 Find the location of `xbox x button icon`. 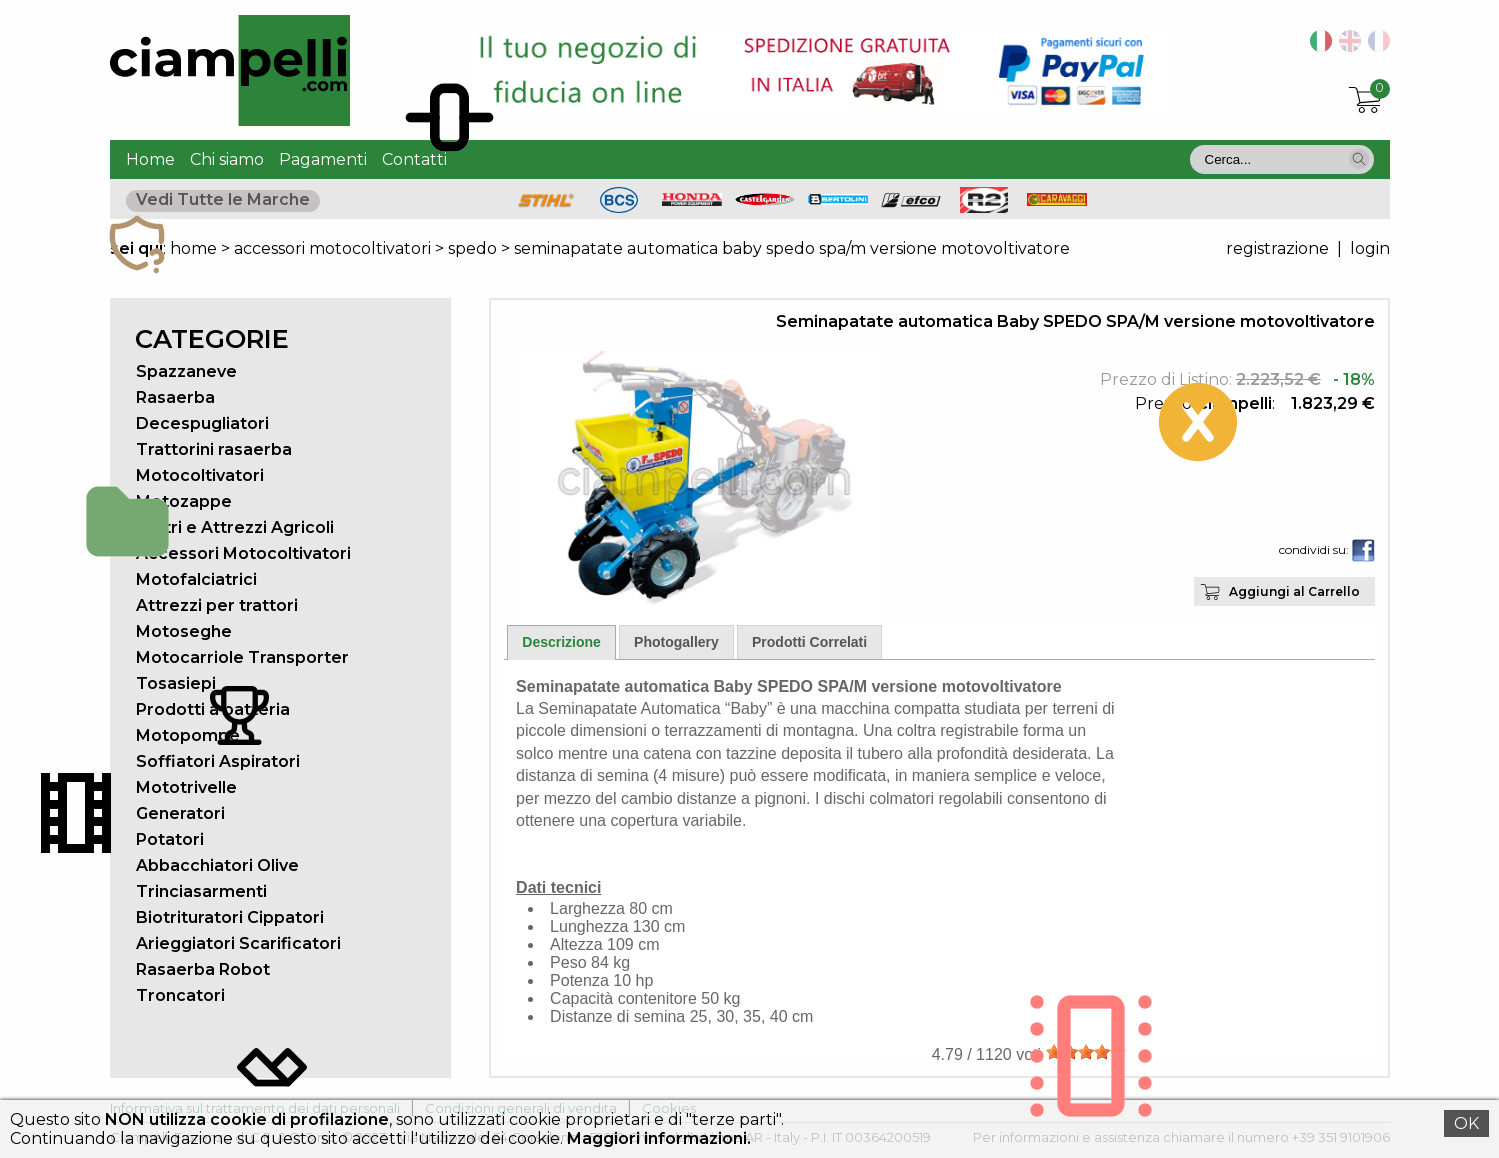

xbox x button icon is located at coordinates (1198, 422).